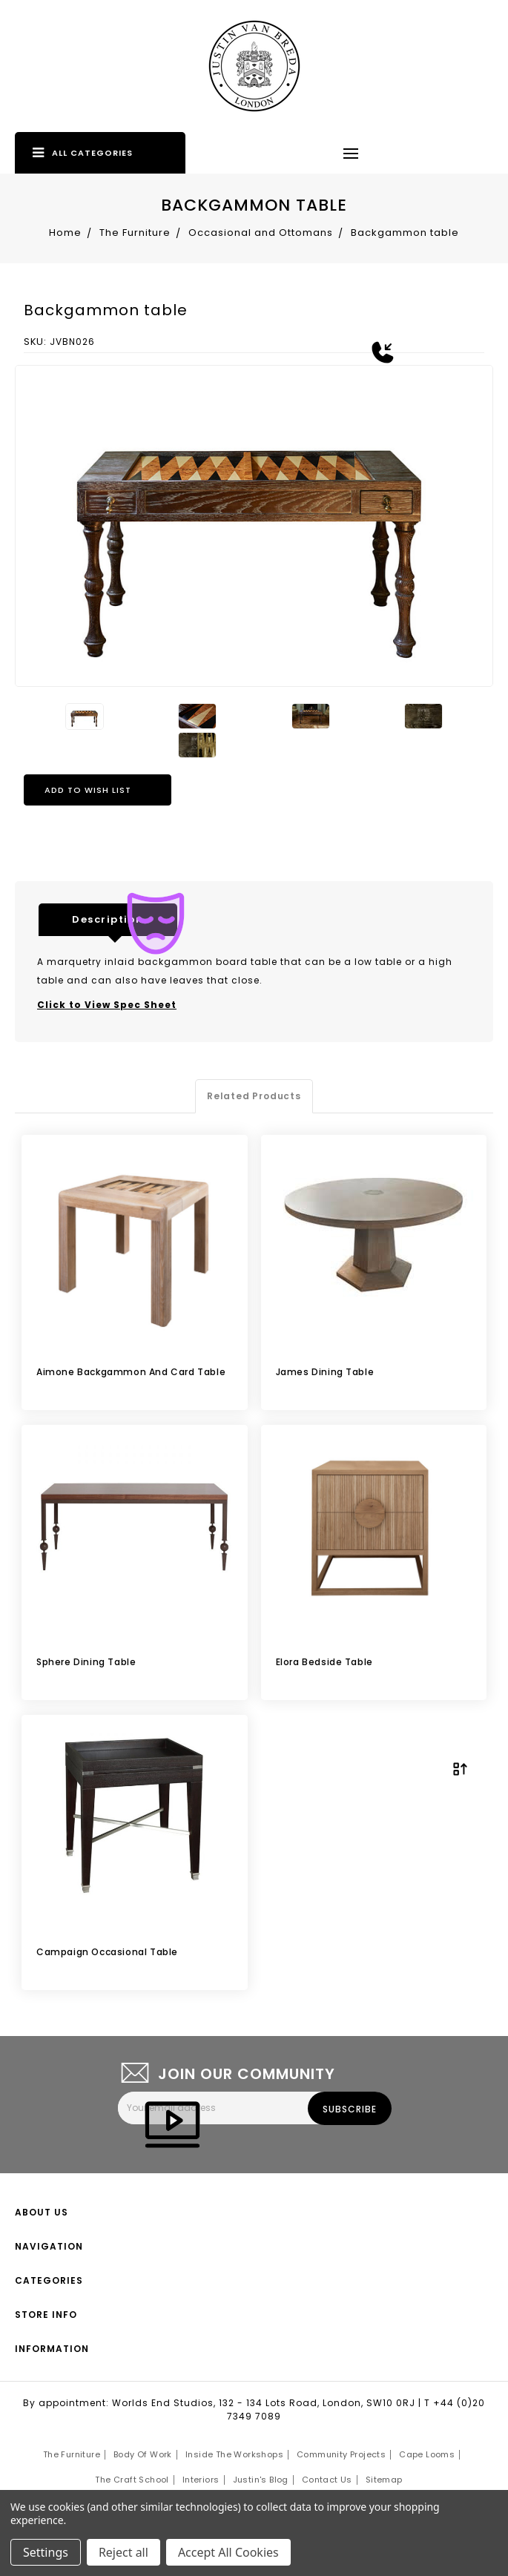 The height and width of the screenshot is (2576, 508). What do you see at coordinates (383, 352) in the screenshot?
I see `indicates an incoming call` at bounding box center [383, 352].